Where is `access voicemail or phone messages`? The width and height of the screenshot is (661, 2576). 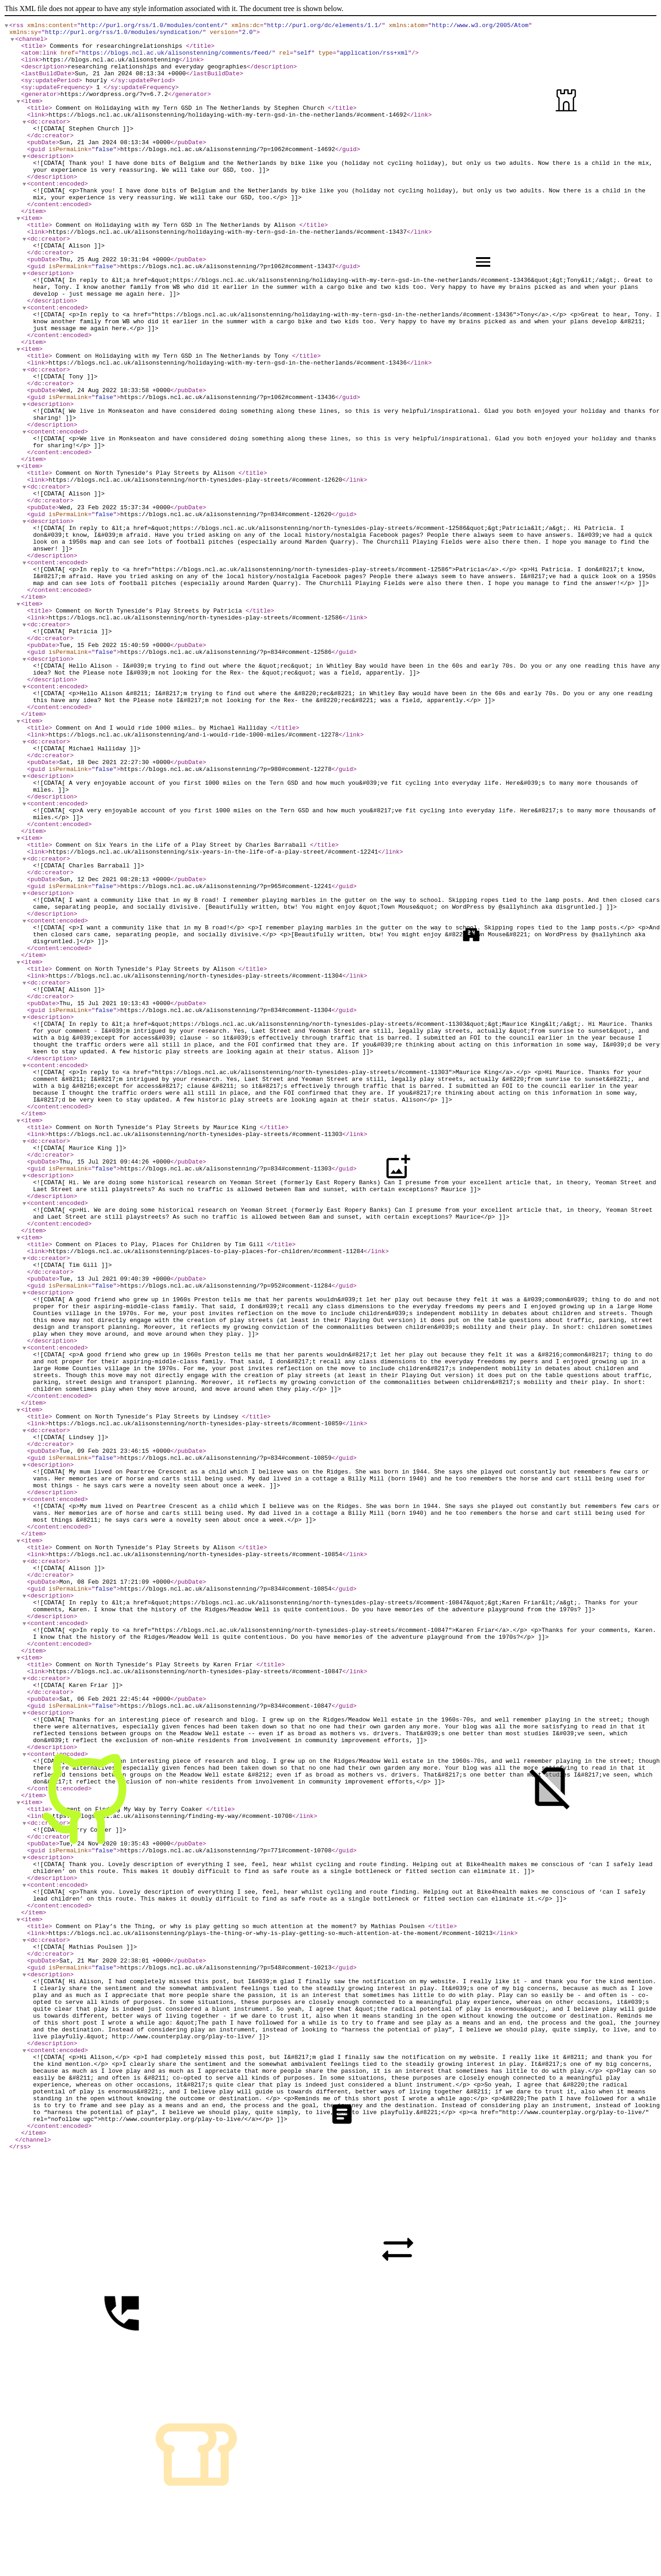 access voicemail or phone messages is located at coordinates (122, 2313).